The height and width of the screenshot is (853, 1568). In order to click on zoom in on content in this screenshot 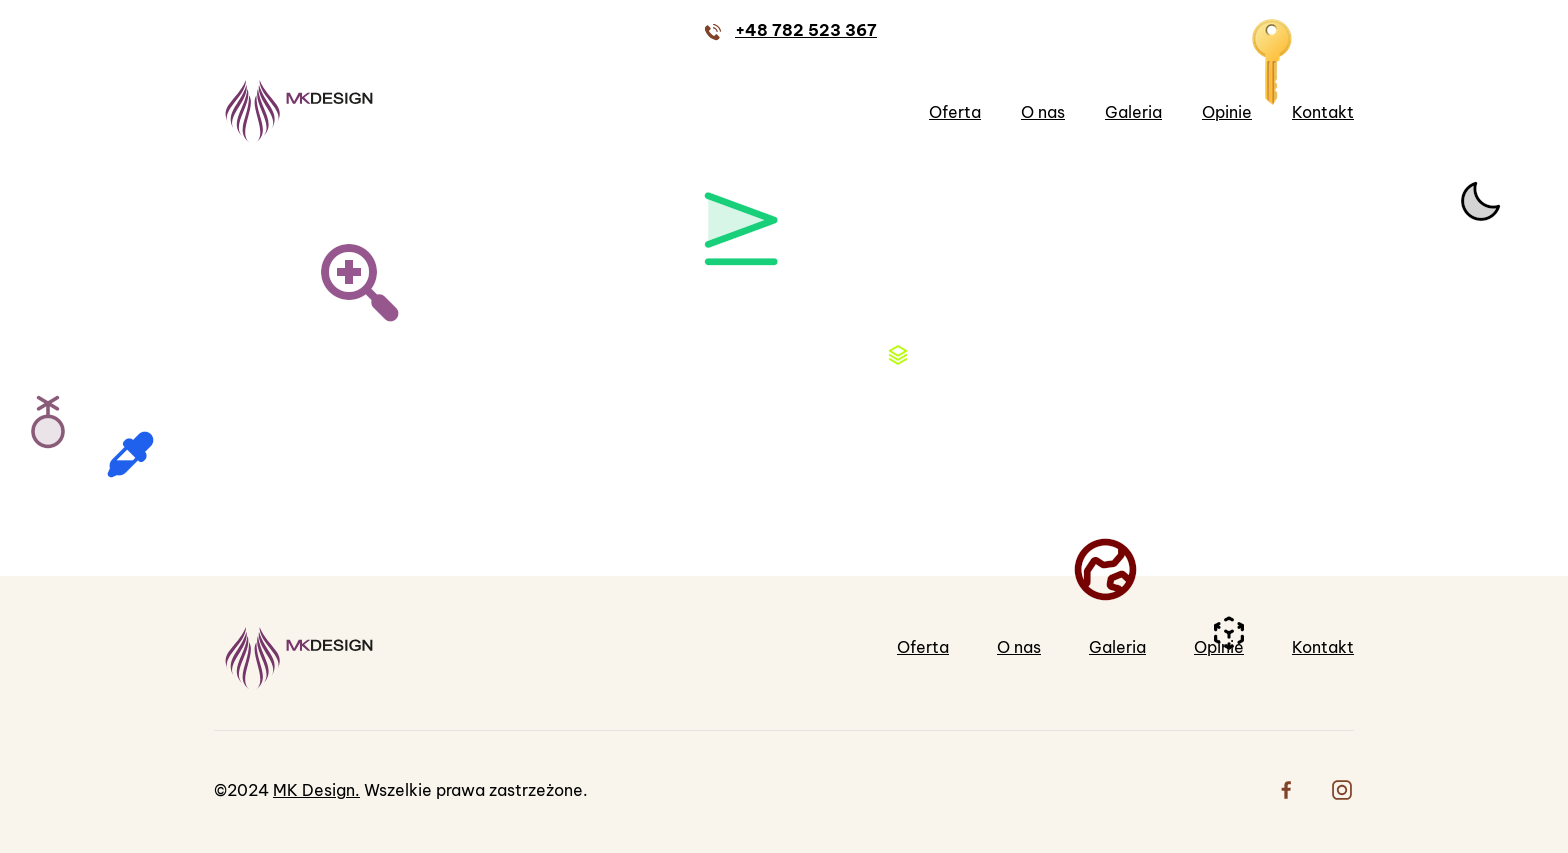, I will do `click(361, 284)`.